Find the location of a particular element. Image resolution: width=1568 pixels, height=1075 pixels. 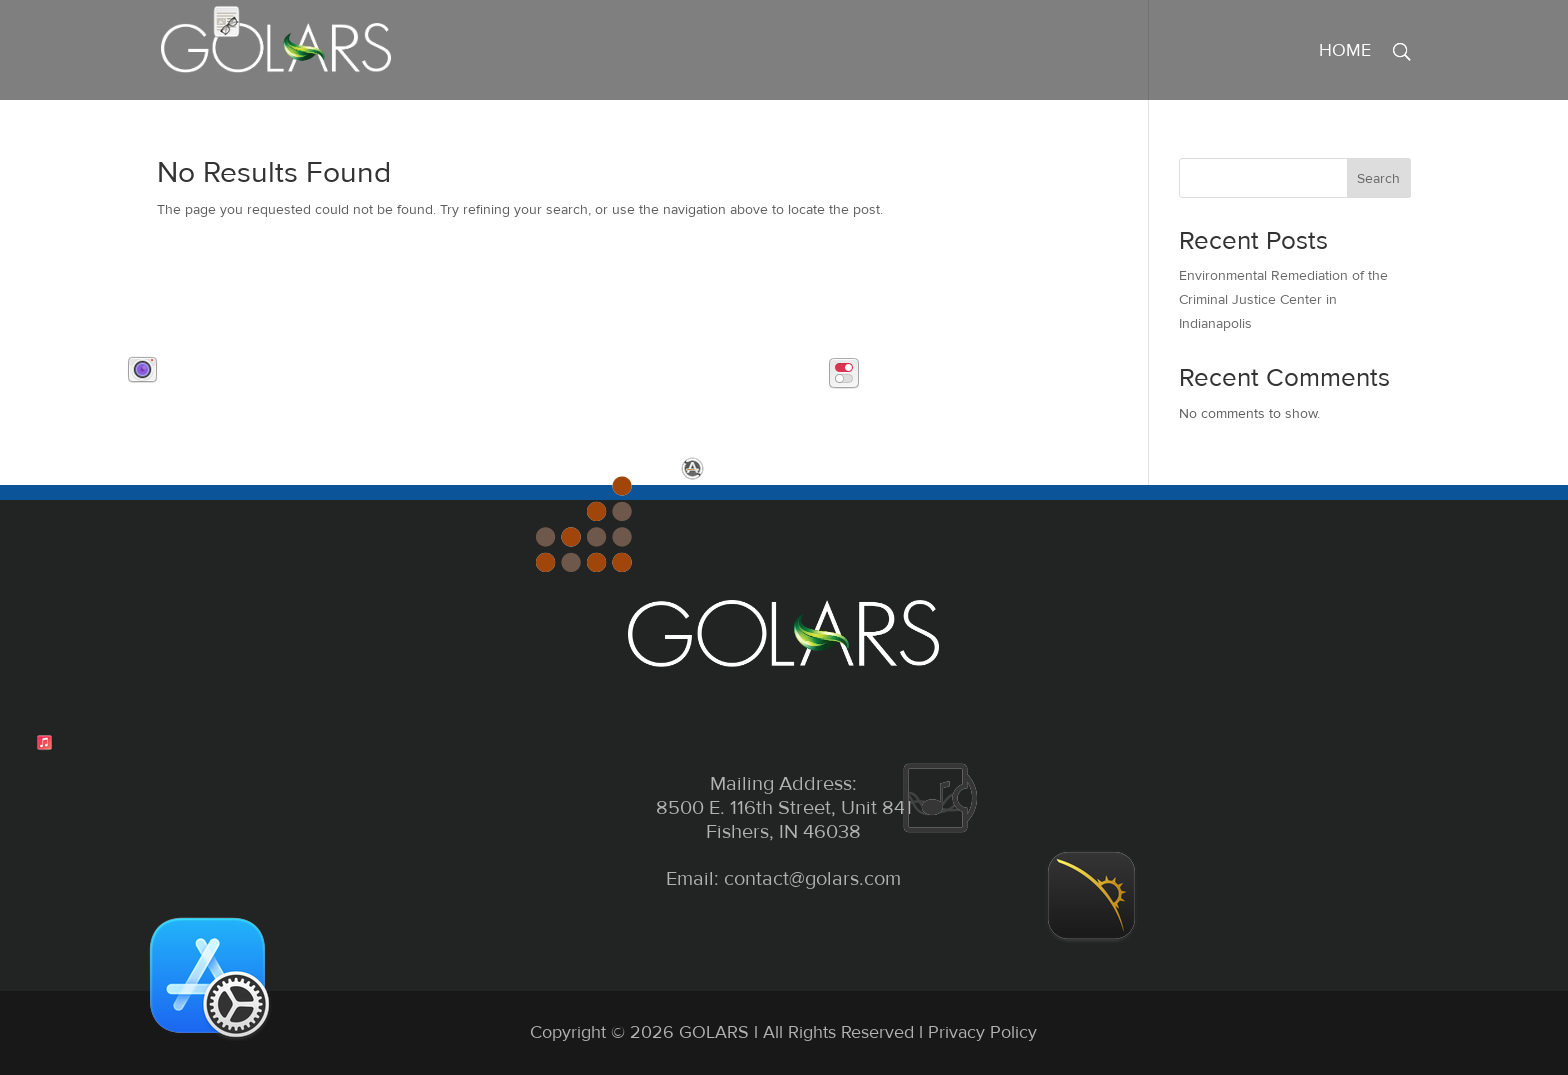

open unity tweak tool settings is located at coordinates (844, 373).